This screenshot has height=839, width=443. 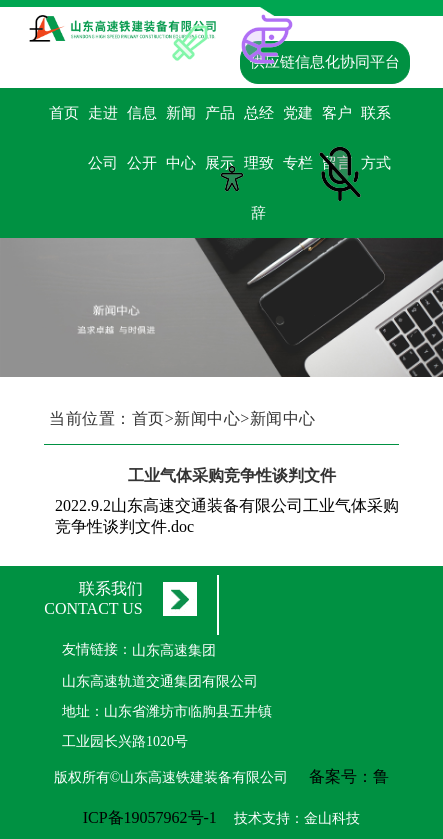 I want to click on indicates seafood or shellfish menu category, so click(x=267, y=40).